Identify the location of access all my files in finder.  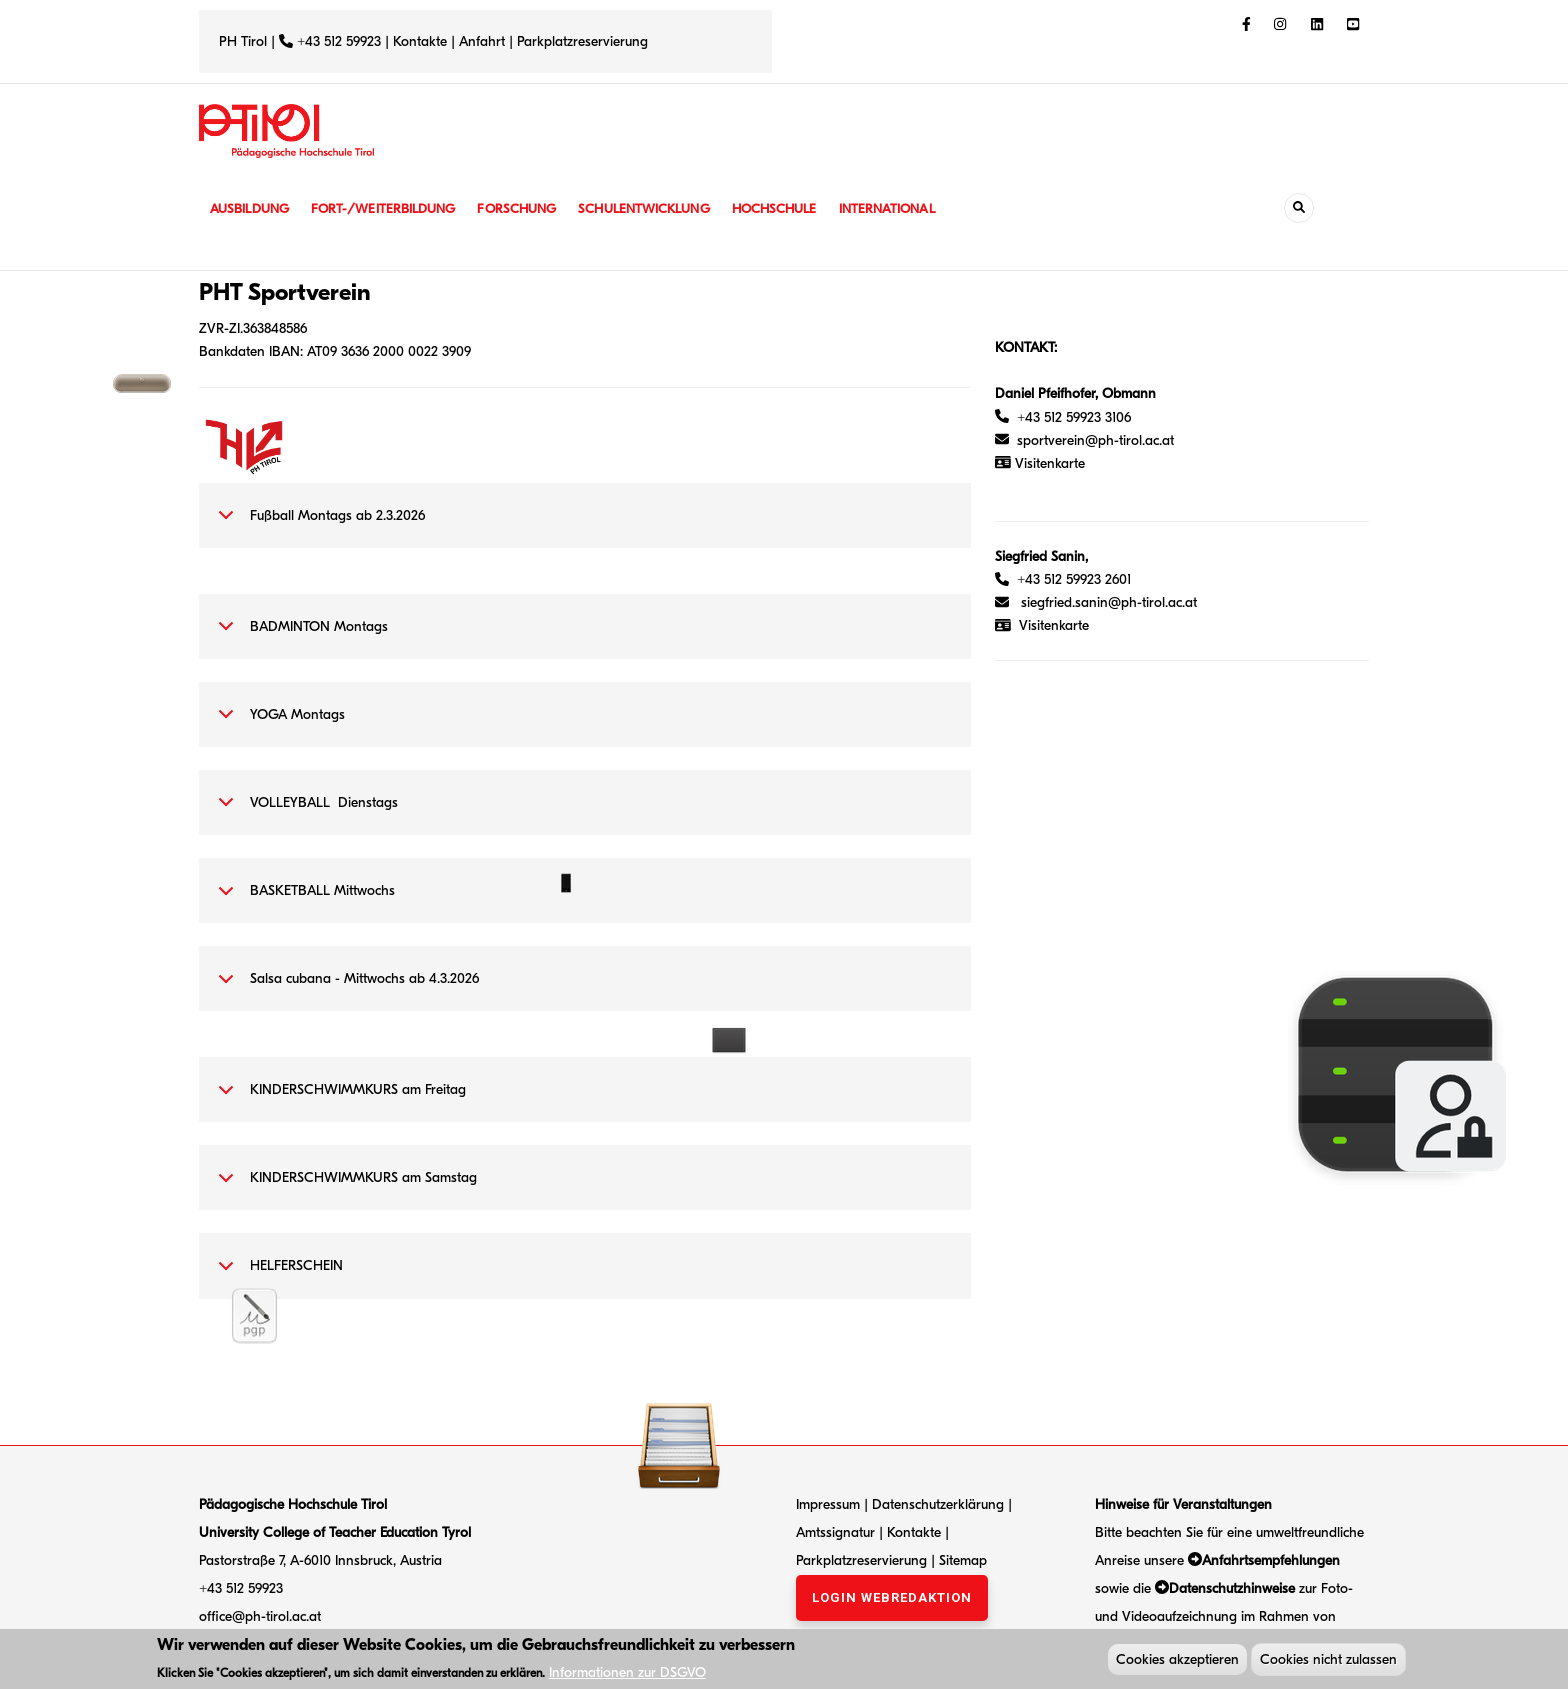
(679, 1447).